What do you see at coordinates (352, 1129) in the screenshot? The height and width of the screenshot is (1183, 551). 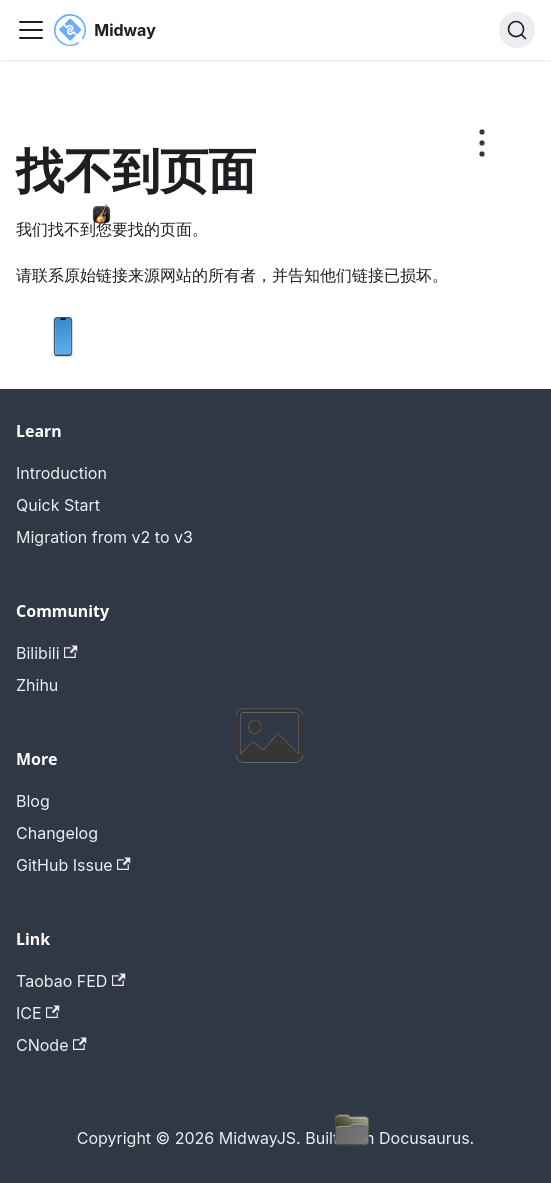 I see `indicates a folder is currently open or expanded` at bounding box center [352, 1129].